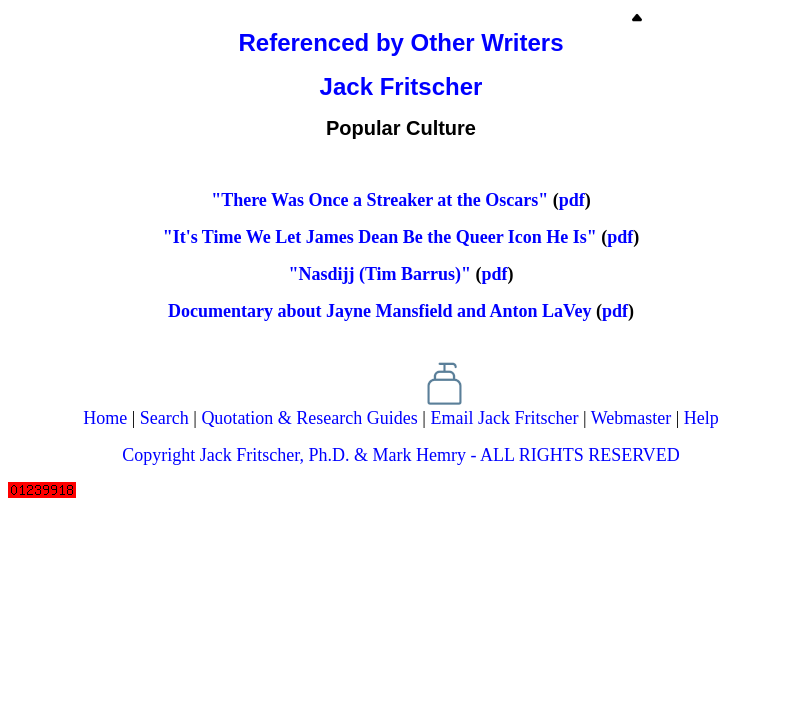 The image size is (802, 720). Describe the element at coordinates (444, 384) in the screenshot. I see `access hand washing or hygiene instructions` at that location.